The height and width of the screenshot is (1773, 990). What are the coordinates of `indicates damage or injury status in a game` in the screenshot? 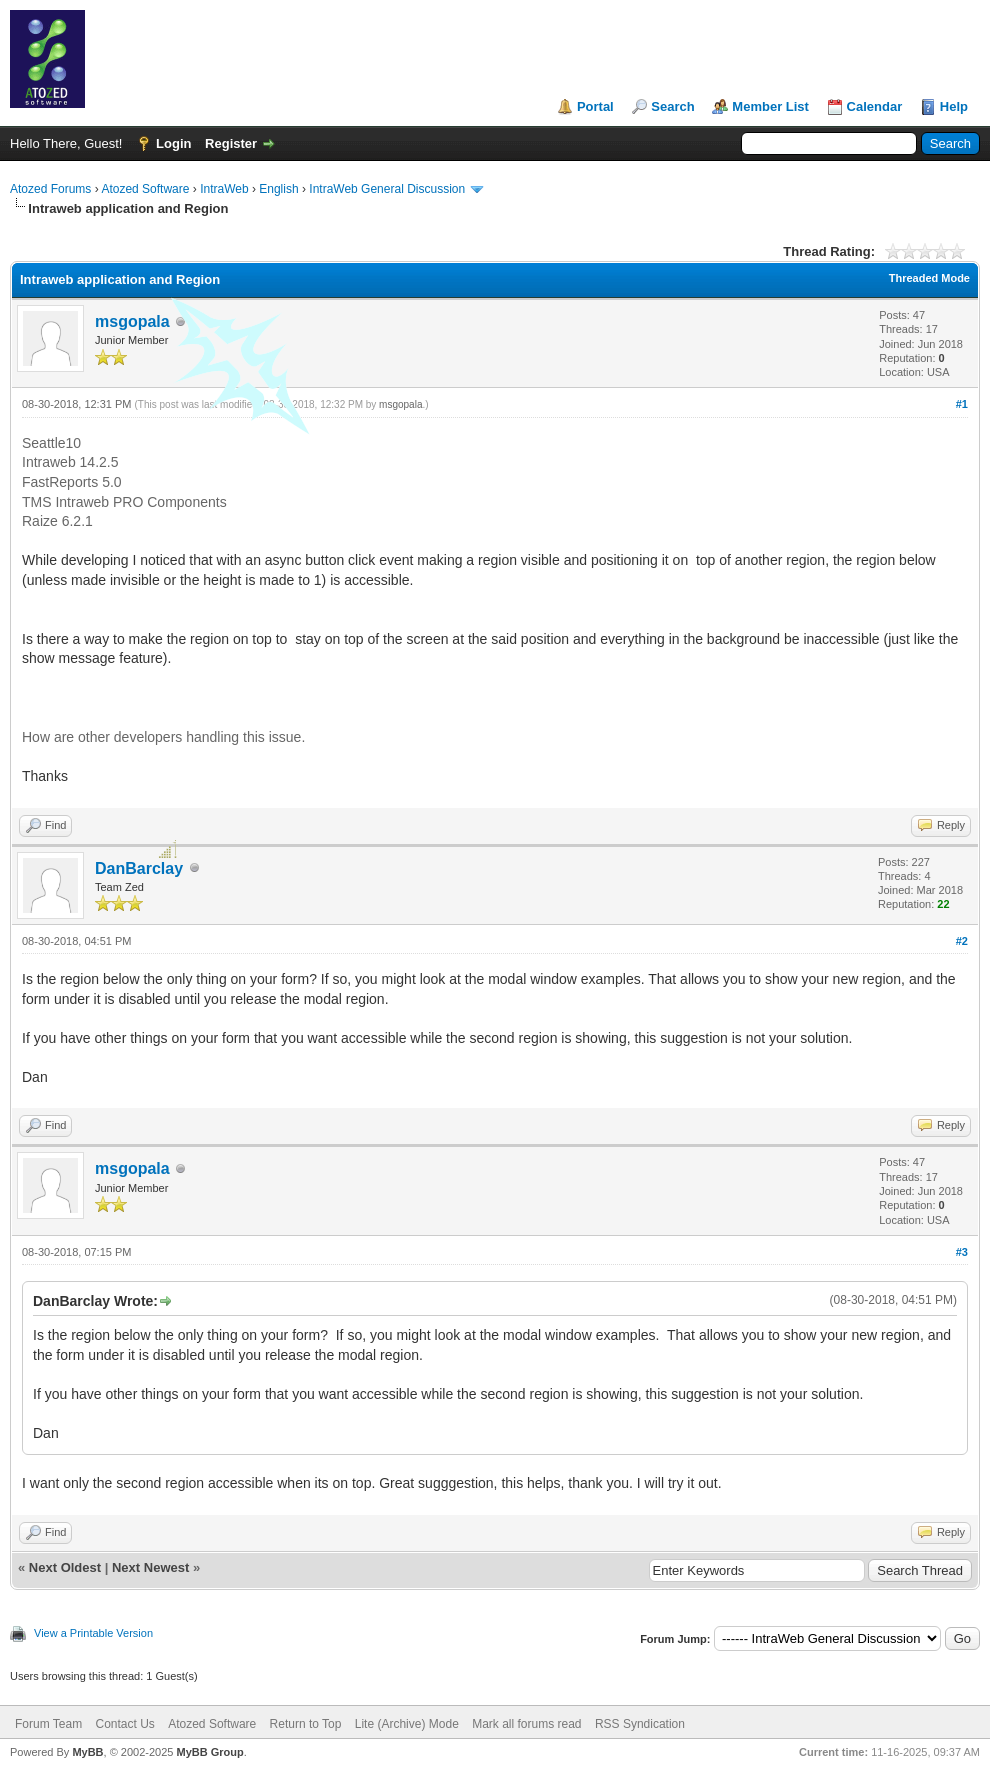 It's located at (240, 366).